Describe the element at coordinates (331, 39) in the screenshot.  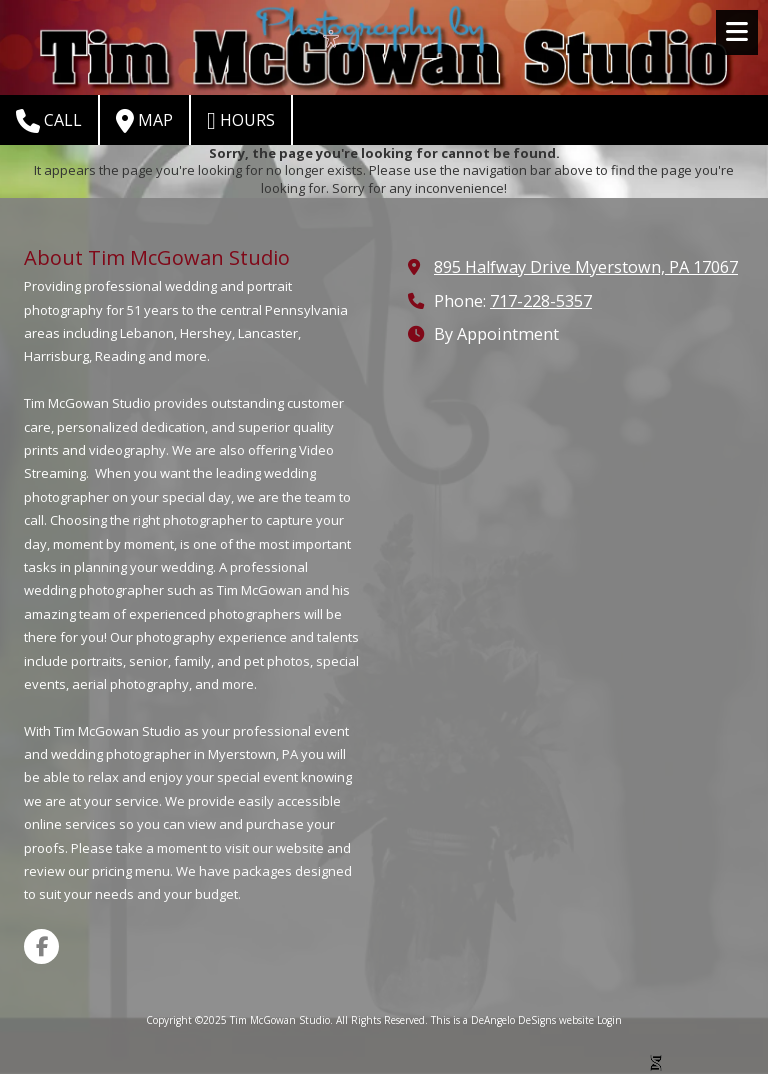
I see `accessibility settings or features` at that location.